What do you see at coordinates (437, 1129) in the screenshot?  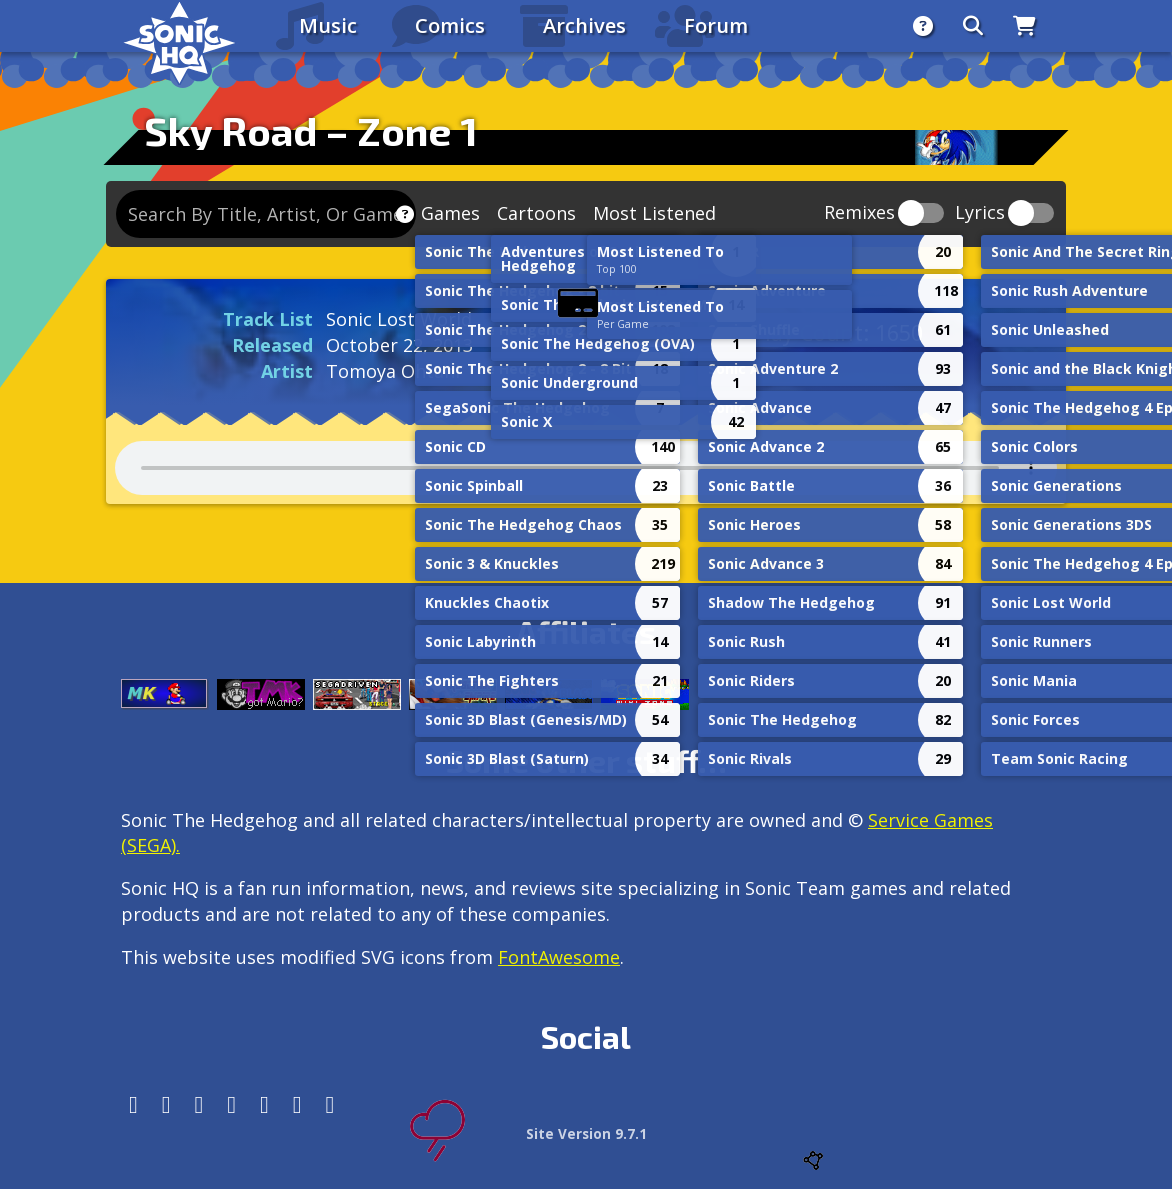 I see `indicates rainy weather conditions` at bounding box center [437, 1129].